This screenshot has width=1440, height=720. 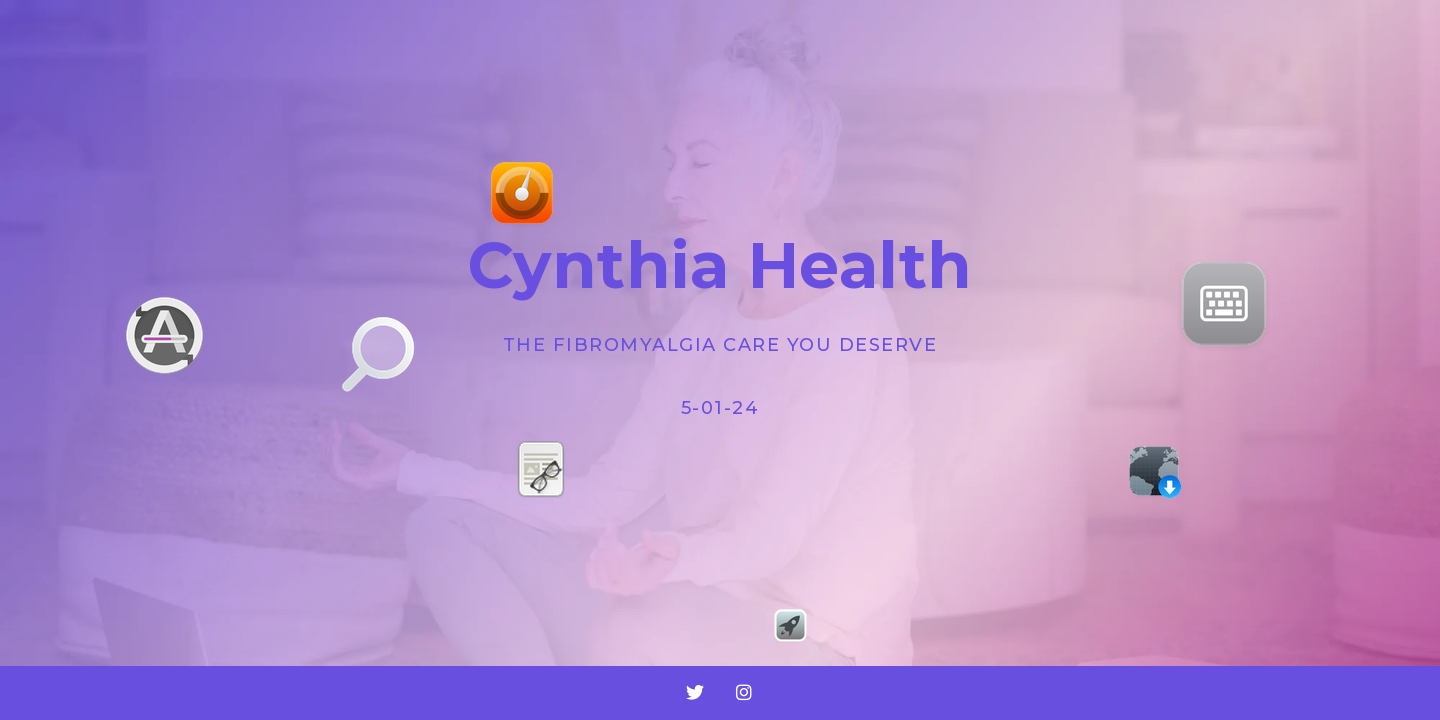 What do you see at coordinates (1154, 471) in the screenshot?
I see `open xdman download manager` at bounding box center [1154, 471].